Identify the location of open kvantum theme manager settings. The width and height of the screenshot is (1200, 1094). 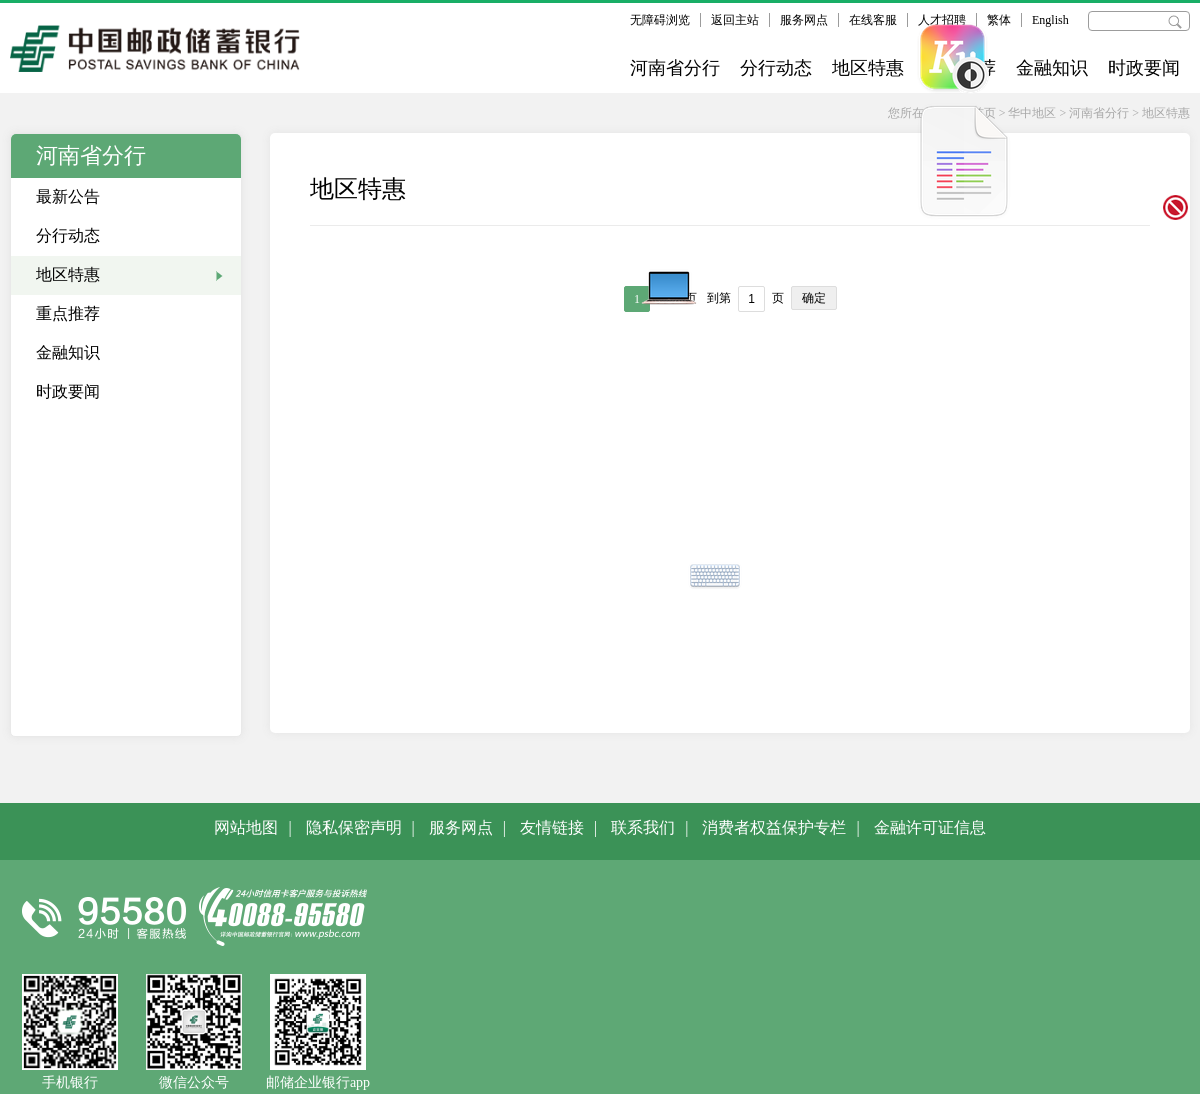
(953, 58).